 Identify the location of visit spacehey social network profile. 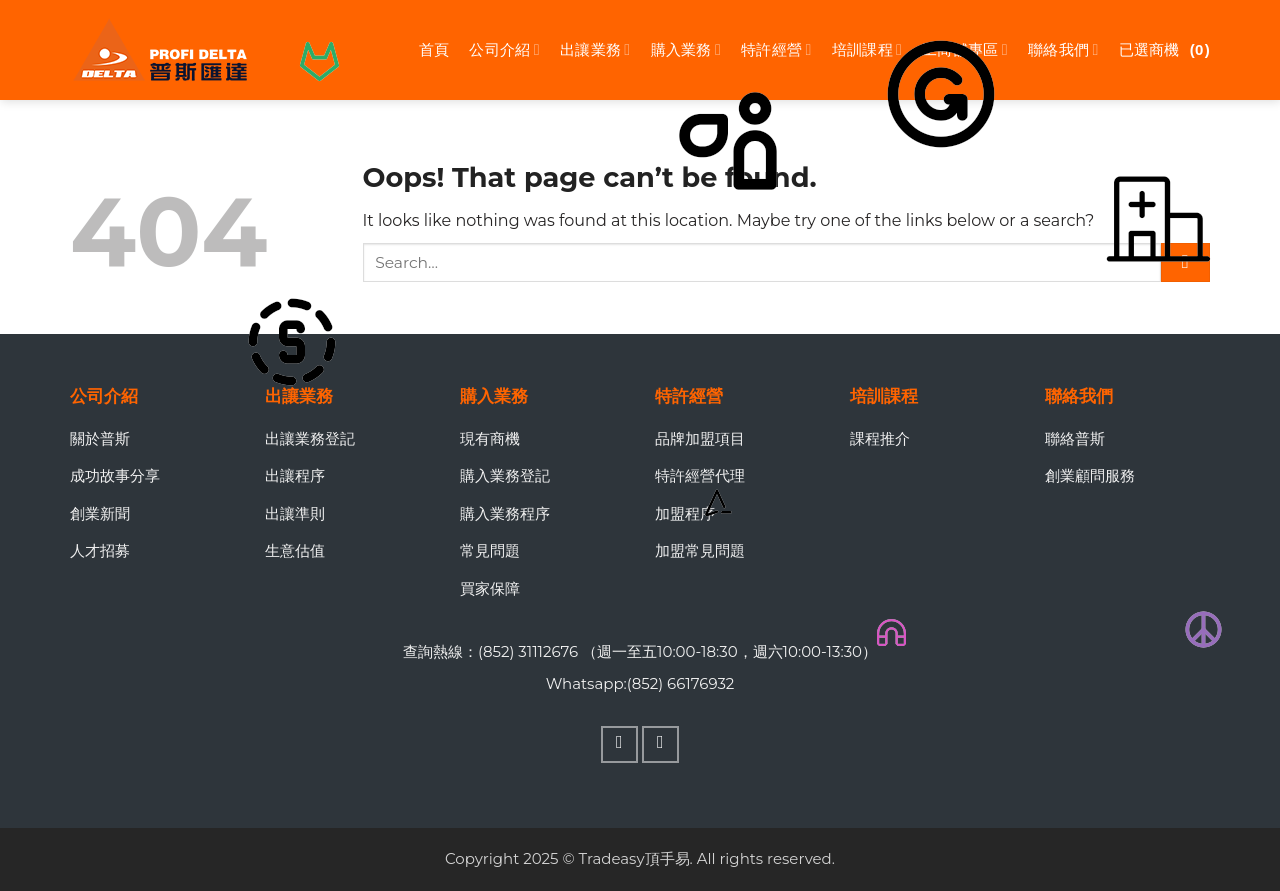
(728, 141).